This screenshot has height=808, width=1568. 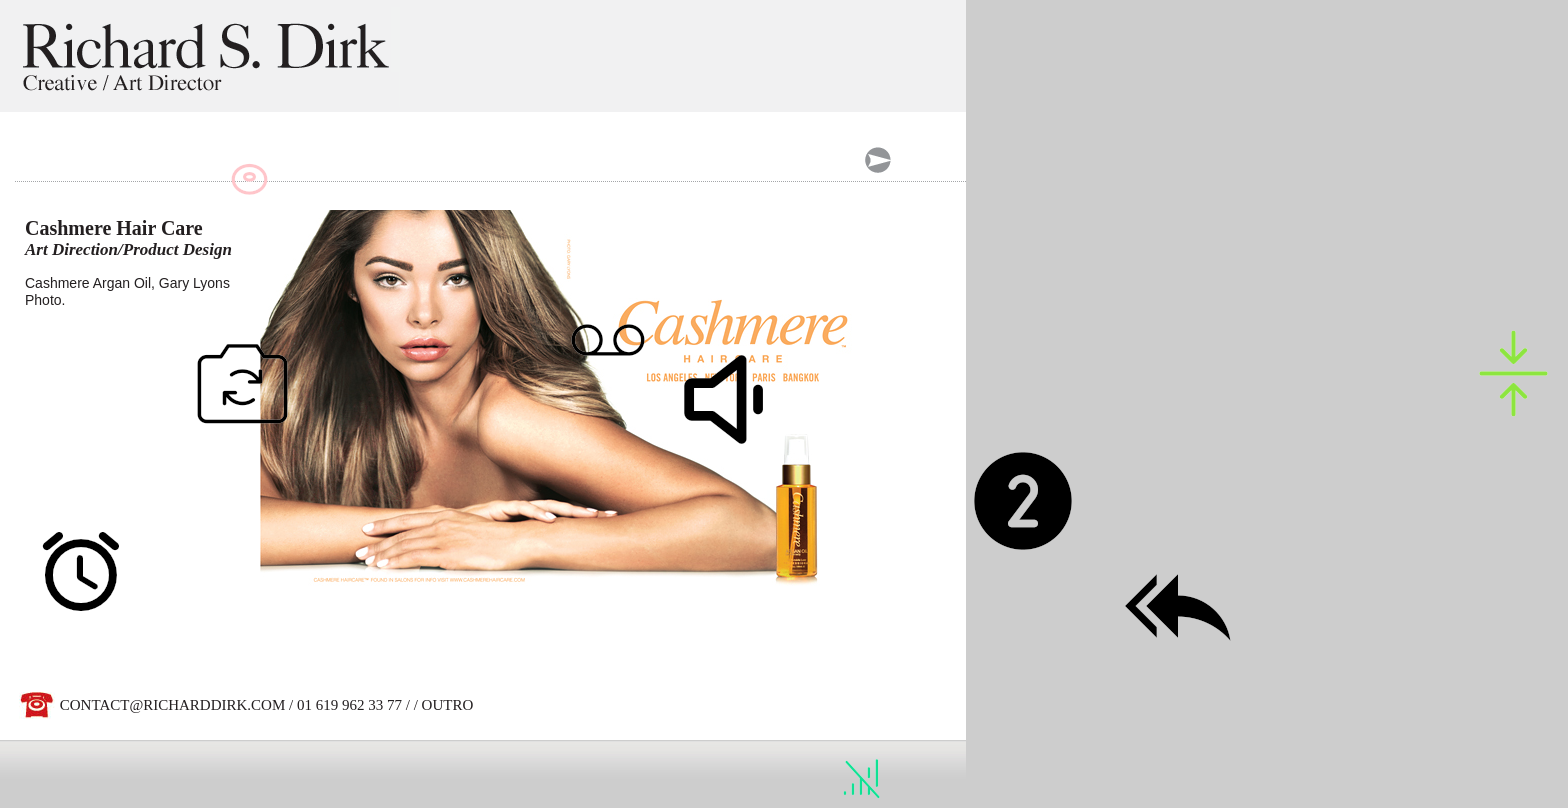 What do you see at coordinates (1178, 606) in the screenshot?
I see `reply to all recipients` at bounding box center [1178, 606].